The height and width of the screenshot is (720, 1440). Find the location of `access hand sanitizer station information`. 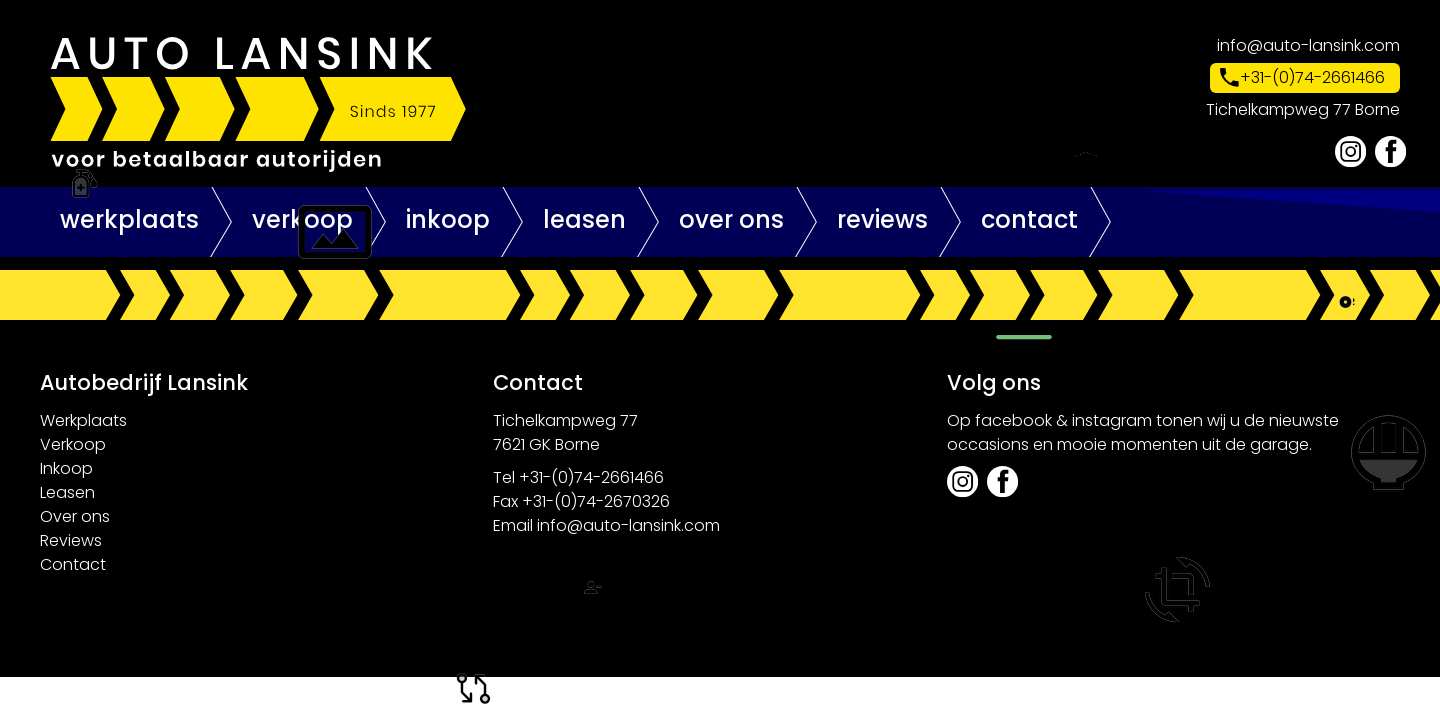

access hand sanitizer station information is located at coordinates (83, 183).